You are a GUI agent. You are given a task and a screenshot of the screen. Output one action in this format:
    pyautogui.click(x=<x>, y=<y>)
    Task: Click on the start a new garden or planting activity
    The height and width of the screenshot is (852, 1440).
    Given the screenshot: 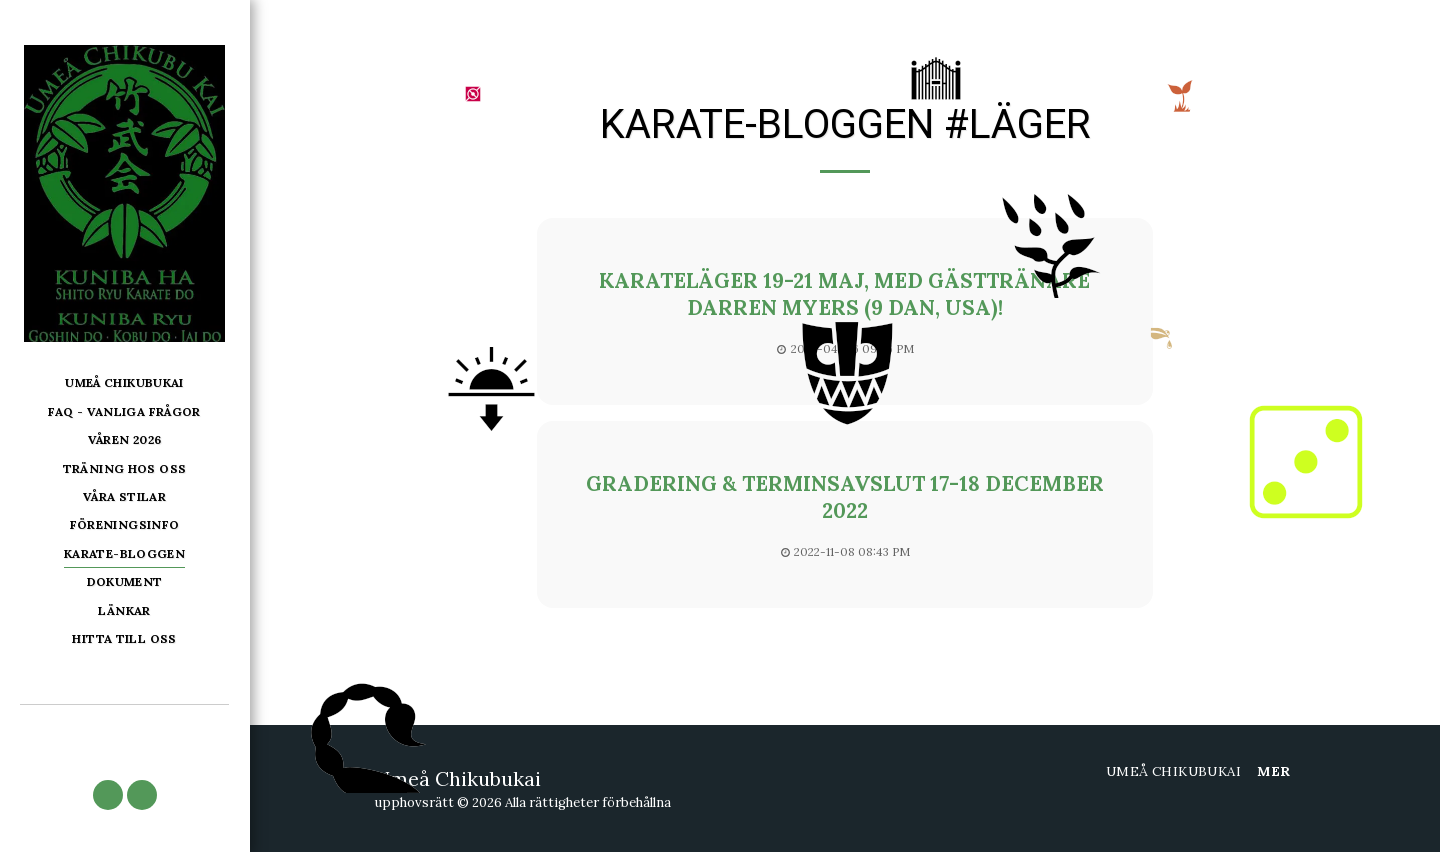 What is the action you would take?
    pyautogui.click(x=1180, y=96)
    